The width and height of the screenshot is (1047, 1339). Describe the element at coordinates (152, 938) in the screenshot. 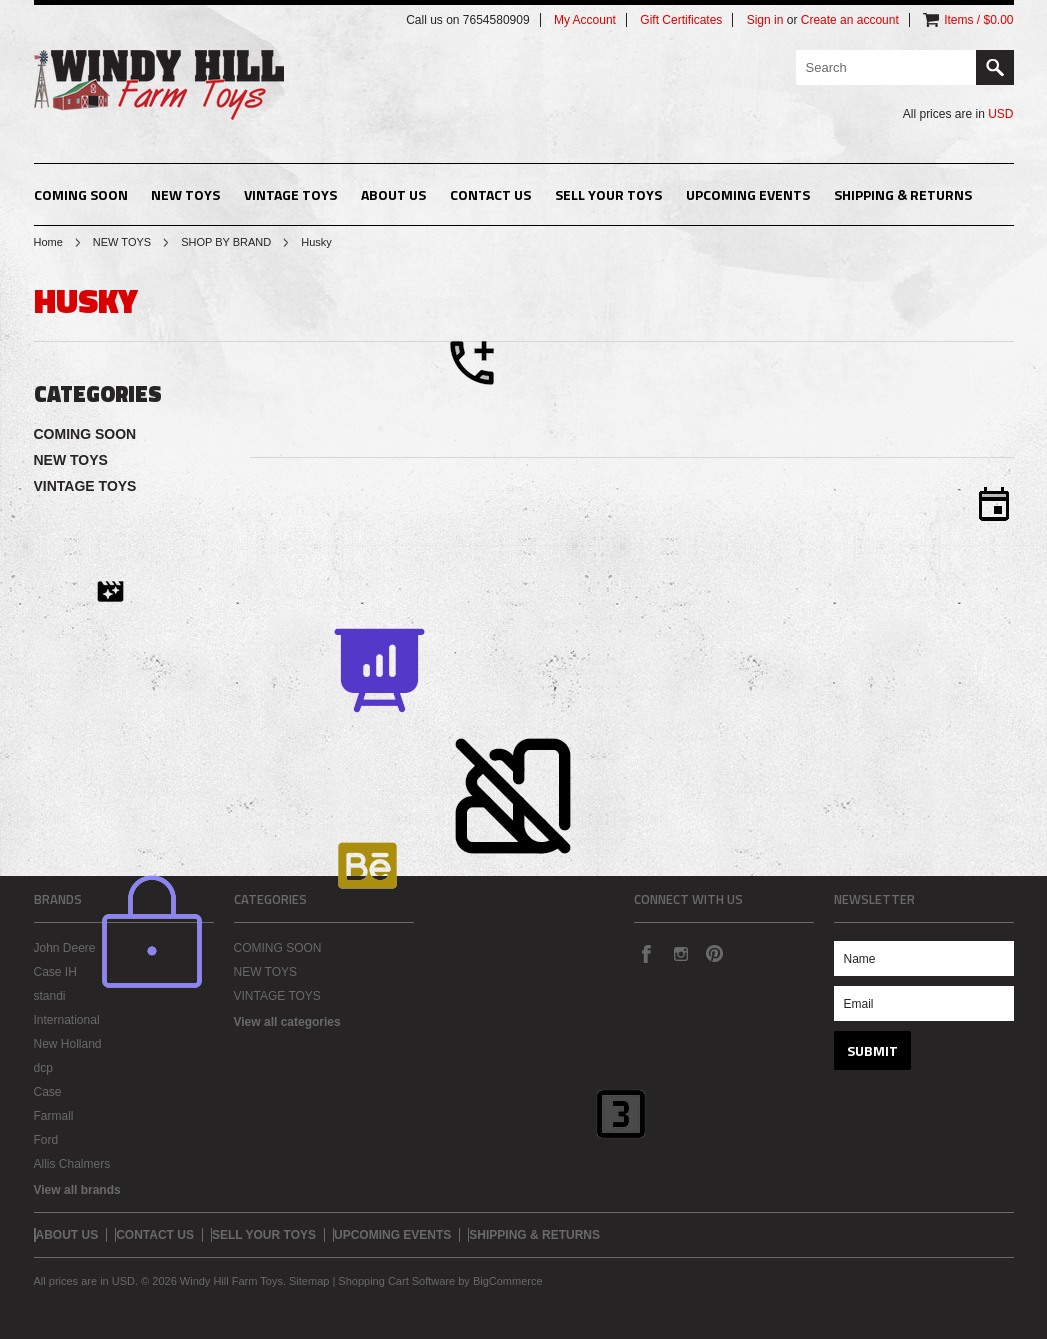

I see `lock or secure this item` at that location.